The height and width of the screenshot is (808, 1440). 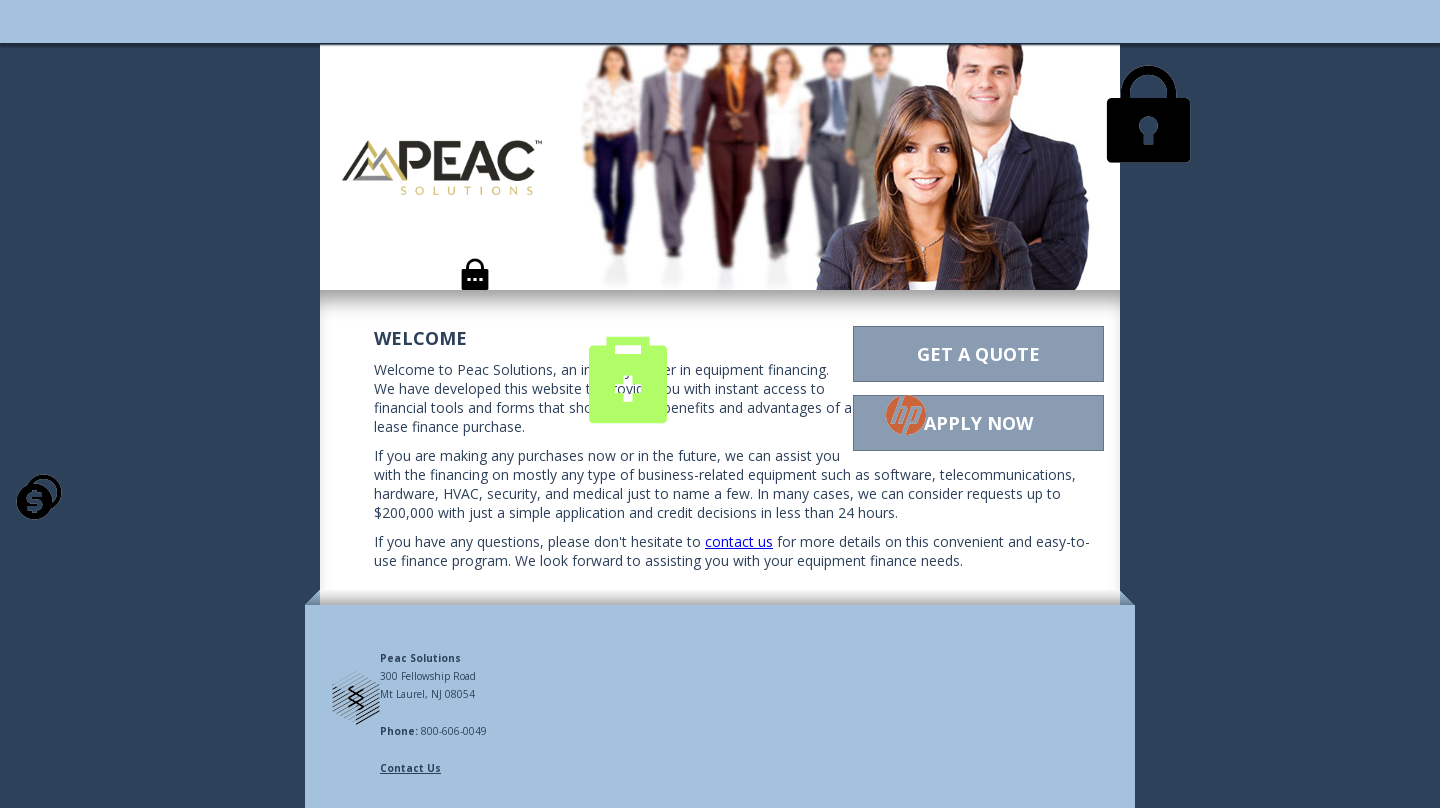 What do you see at coordinates (1148, 116) in the screenshot?
I see `indicates a locked or secured item` at bounding box center [1148, 116].